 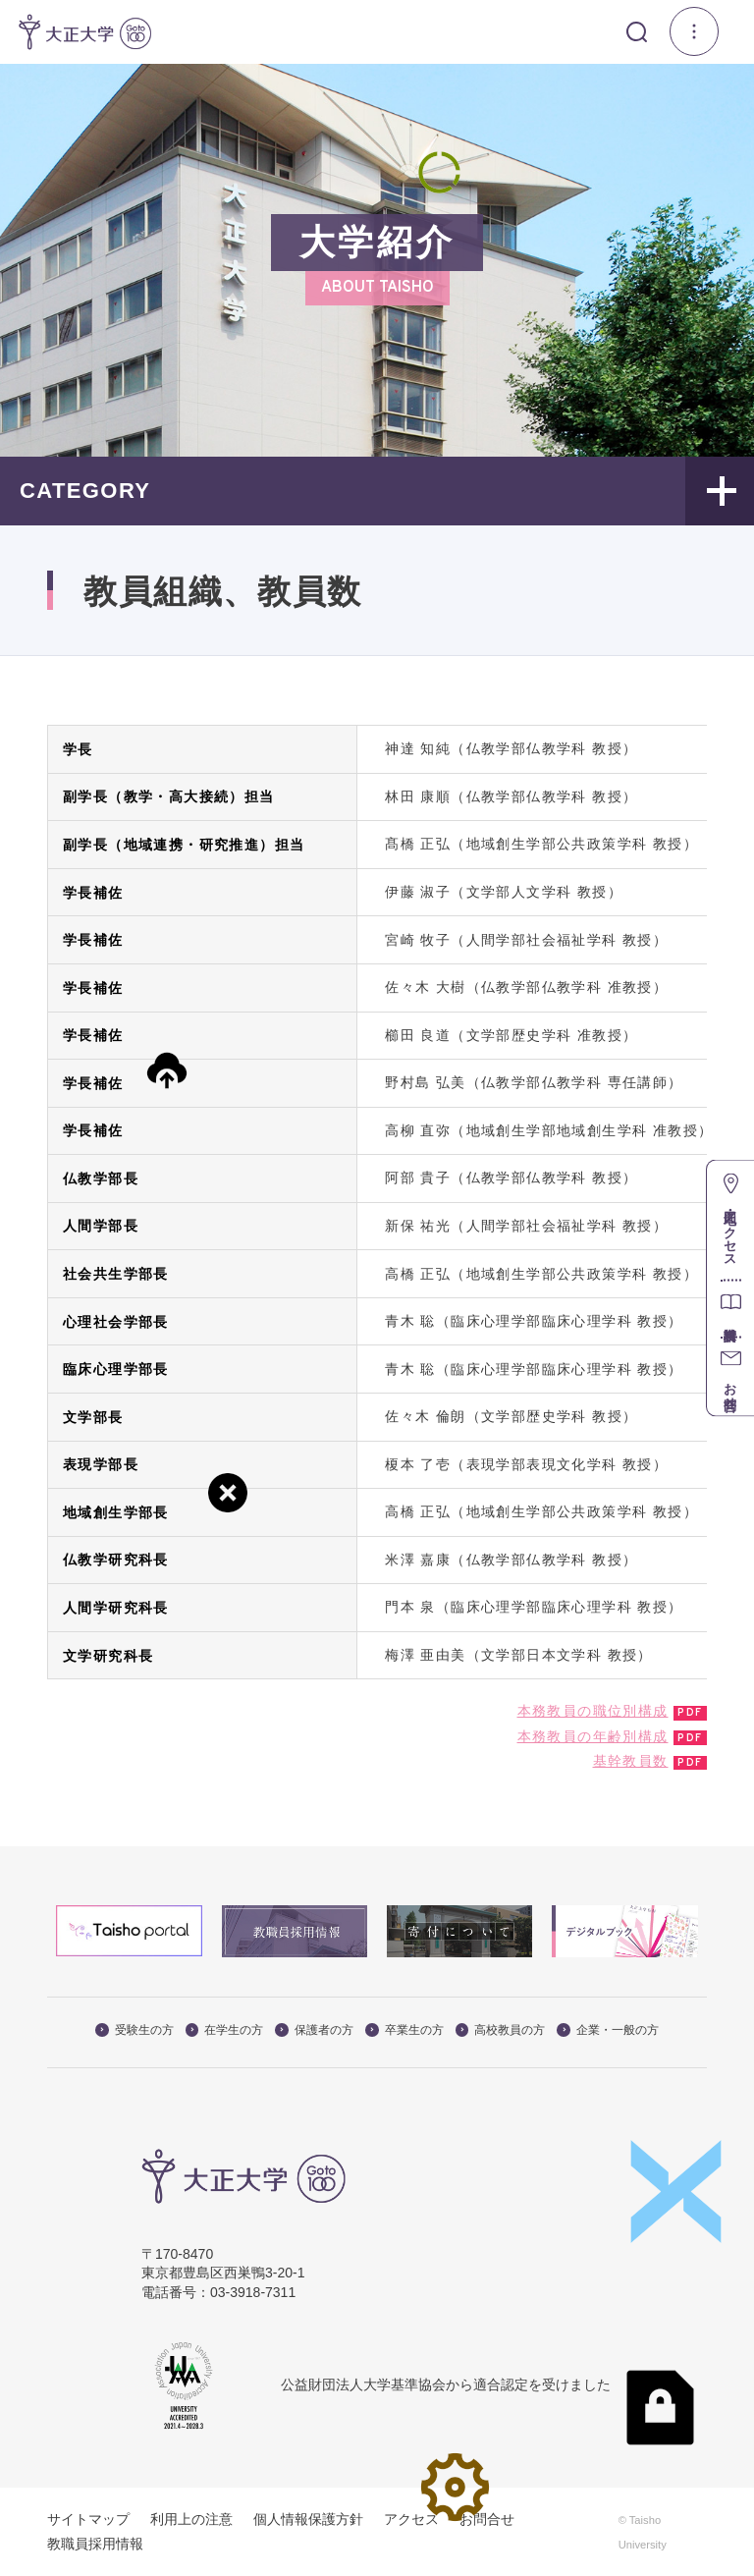 I want to click on access a password-protected file, so click(x=660, y=2407).